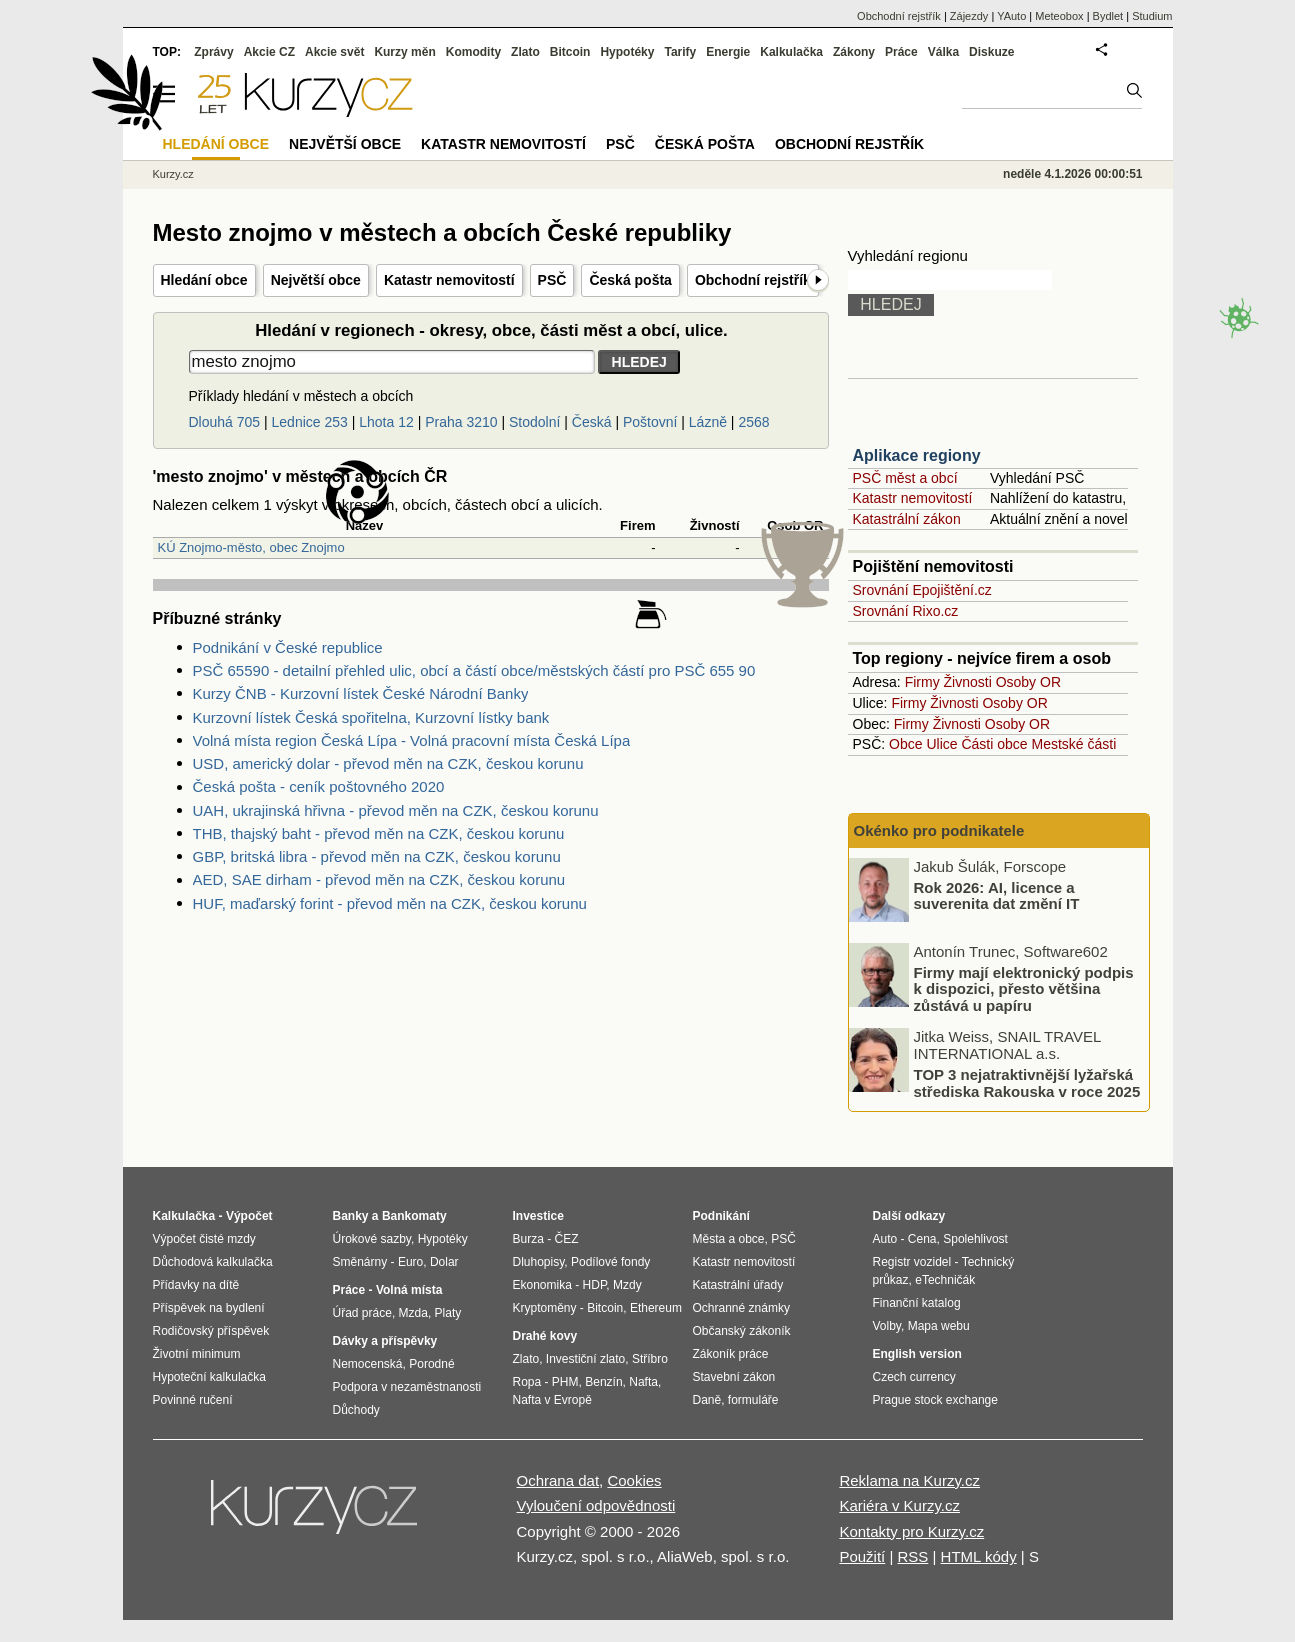 Image resolution: width=1295 pixels, height=1642 pixels. I want to click on indicates coffee is available or brewing, so click(651, 614).